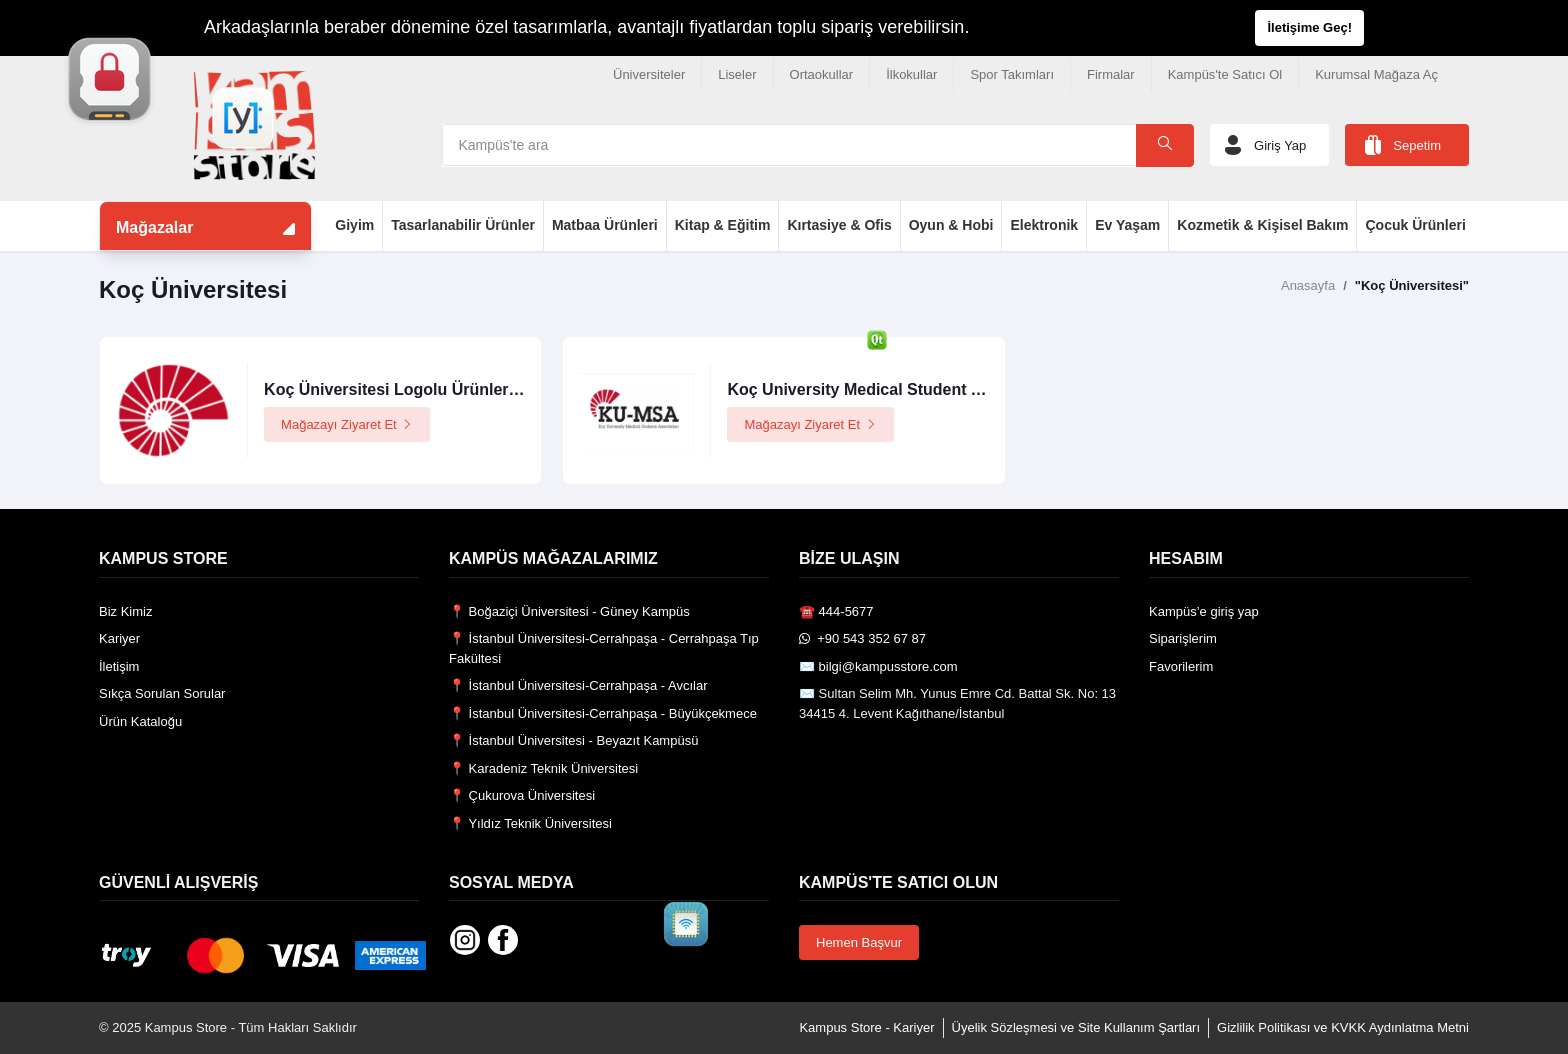 Image resolution: width=1568 pixels, height=1054 pixels. I want to click on view network adapter settings, so click(686, 924).